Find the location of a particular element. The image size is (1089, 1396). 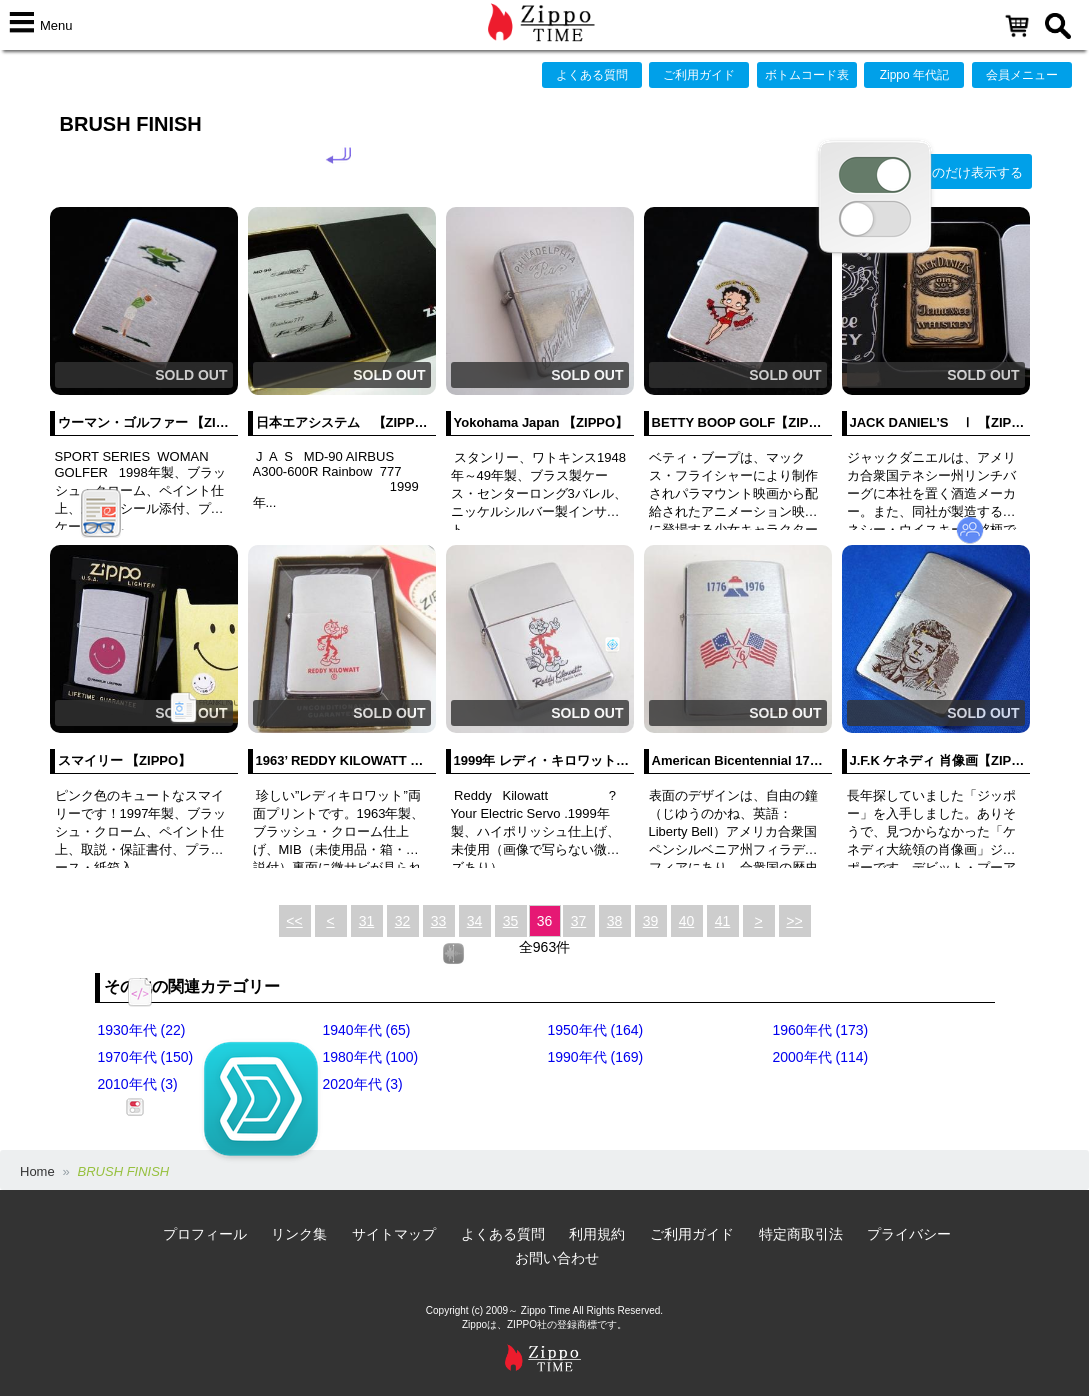

open a Hangul Word Processor (.hwp) document is located at coordinates (183, 707).